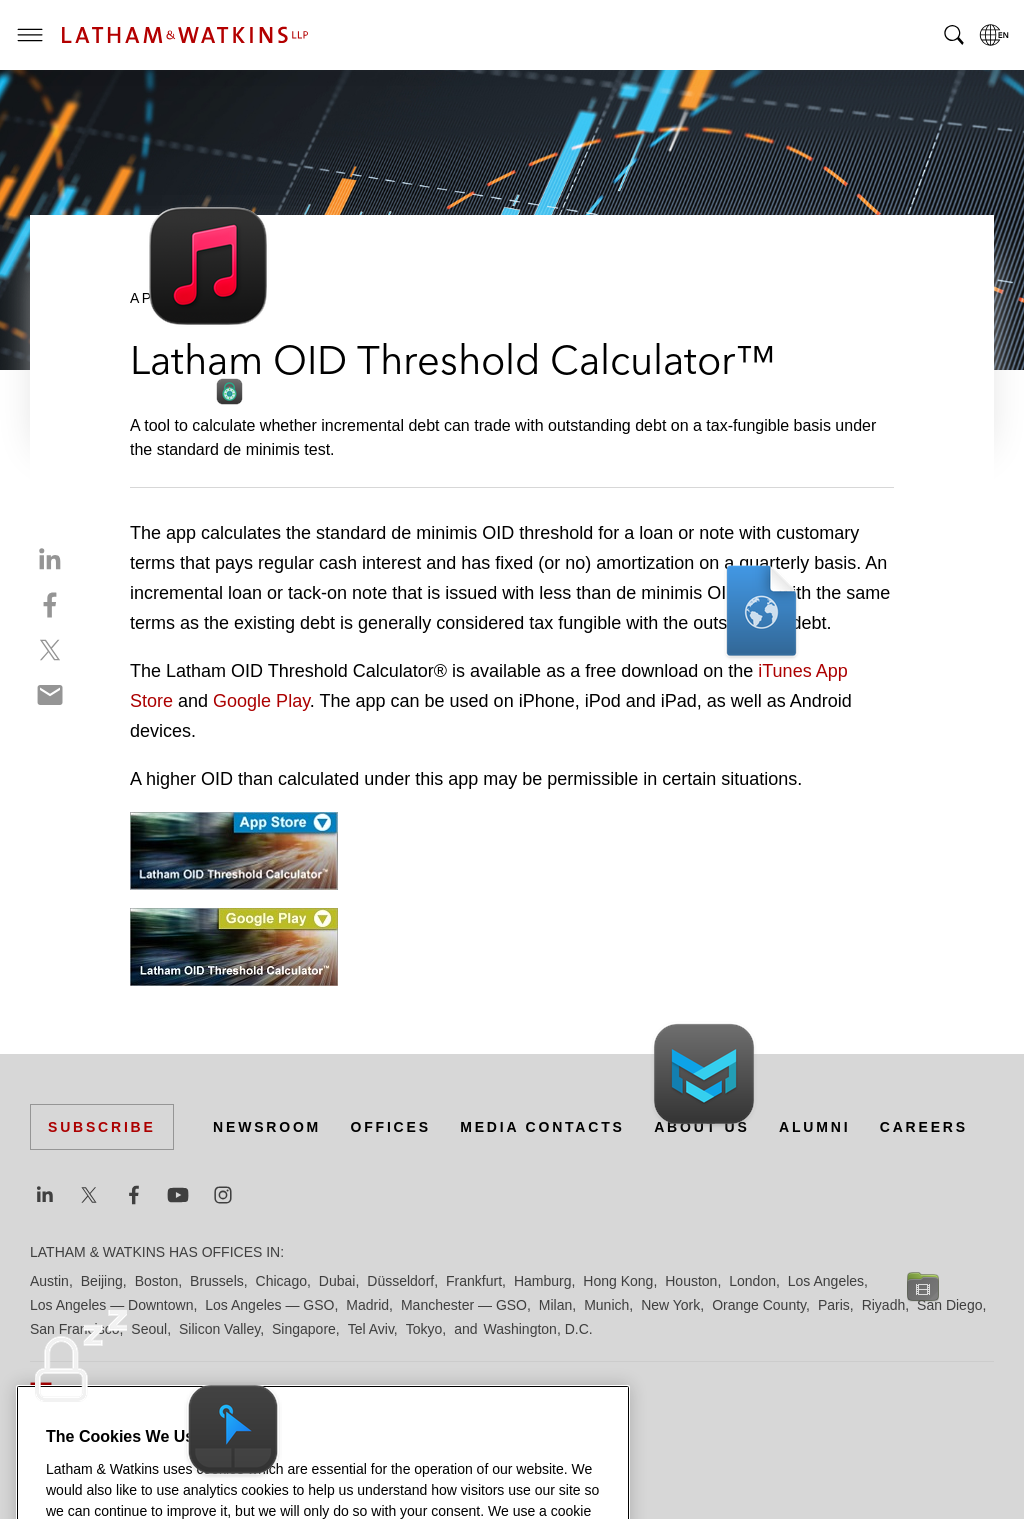 The image size is (1024, 1519). I want to click on open the Apple Music app, so click(208, 266).